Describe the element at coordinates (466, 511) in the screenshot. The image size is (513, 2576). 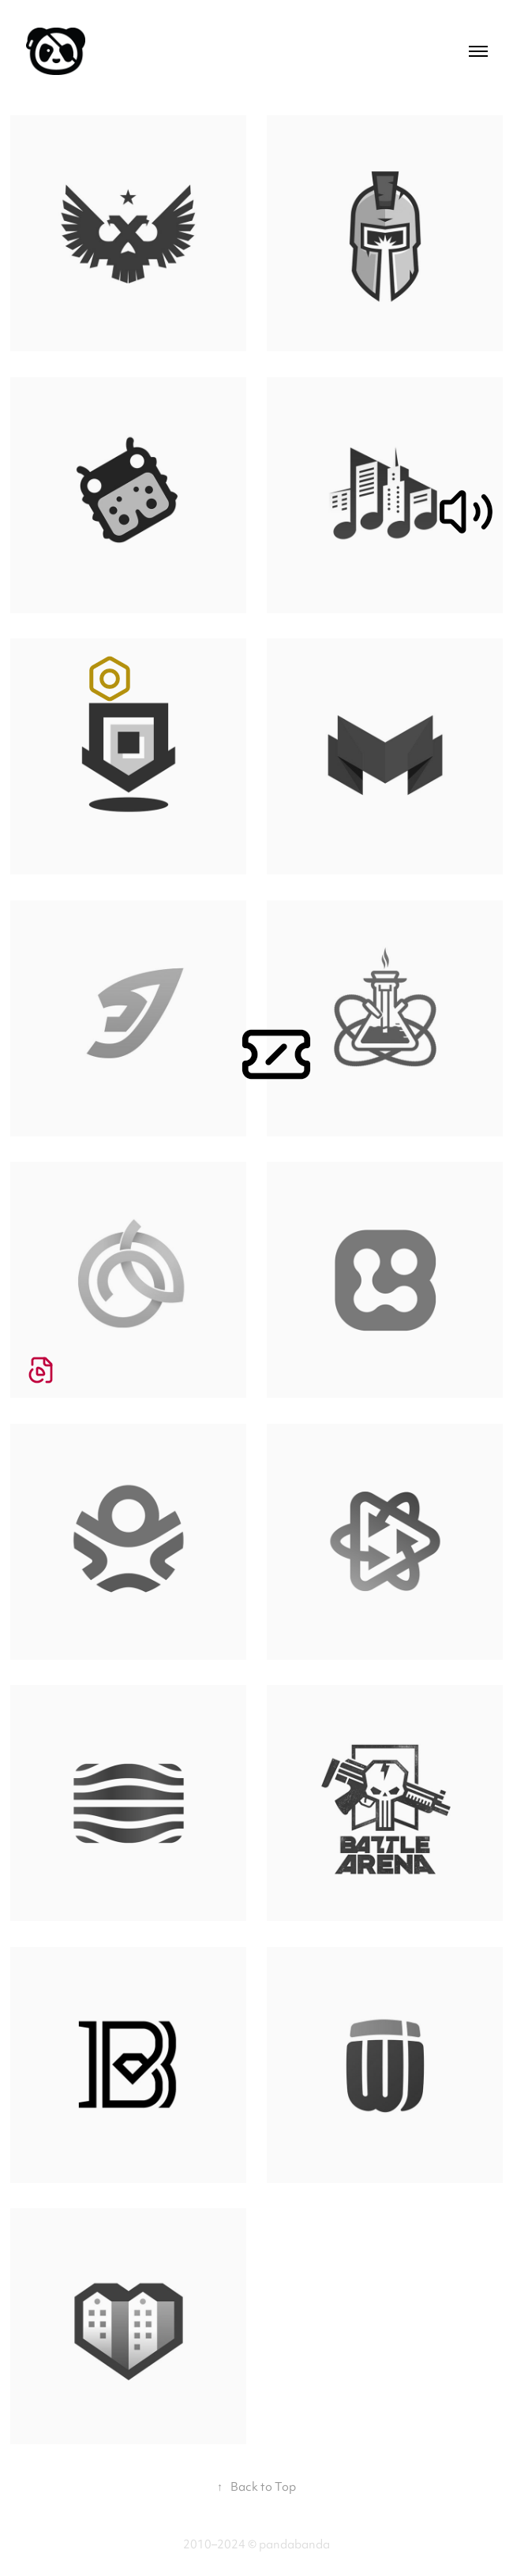
I see `adjust audio volume level` at that location.